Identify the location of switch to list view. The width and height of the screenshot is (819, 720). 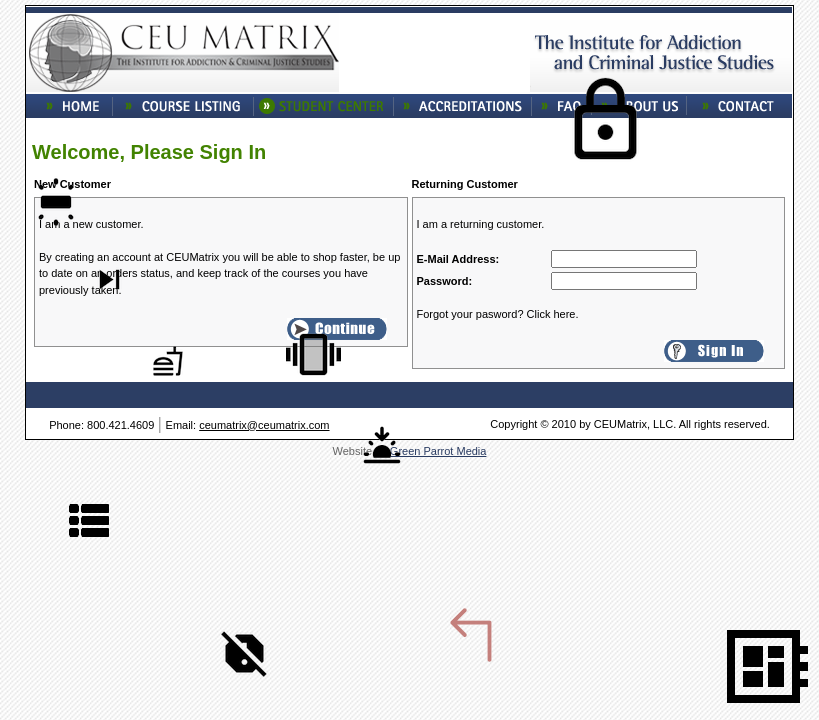
(90, 520).